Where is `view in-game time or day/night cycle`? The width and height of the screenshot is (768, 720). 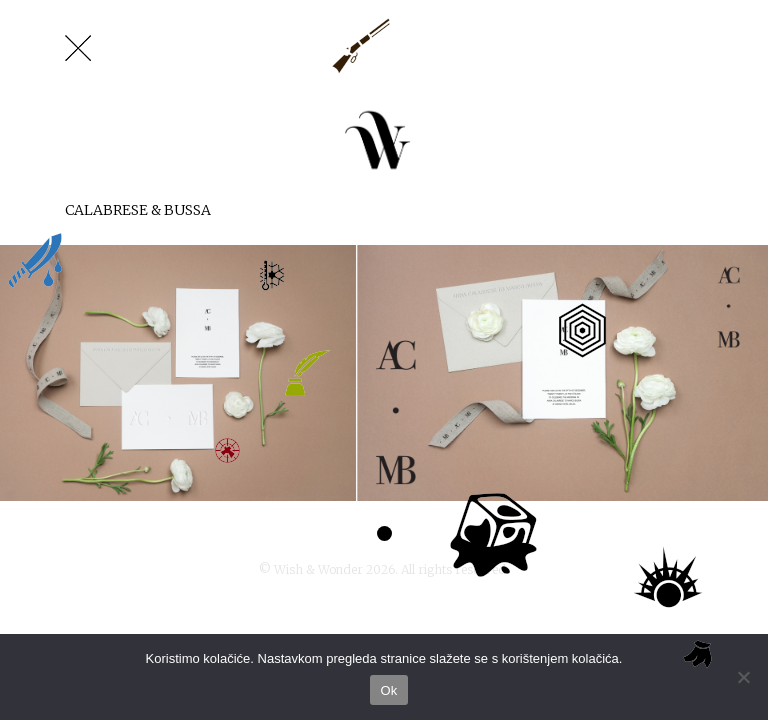
view in-game time or day/night cycle is located at coordinates (667, 576).